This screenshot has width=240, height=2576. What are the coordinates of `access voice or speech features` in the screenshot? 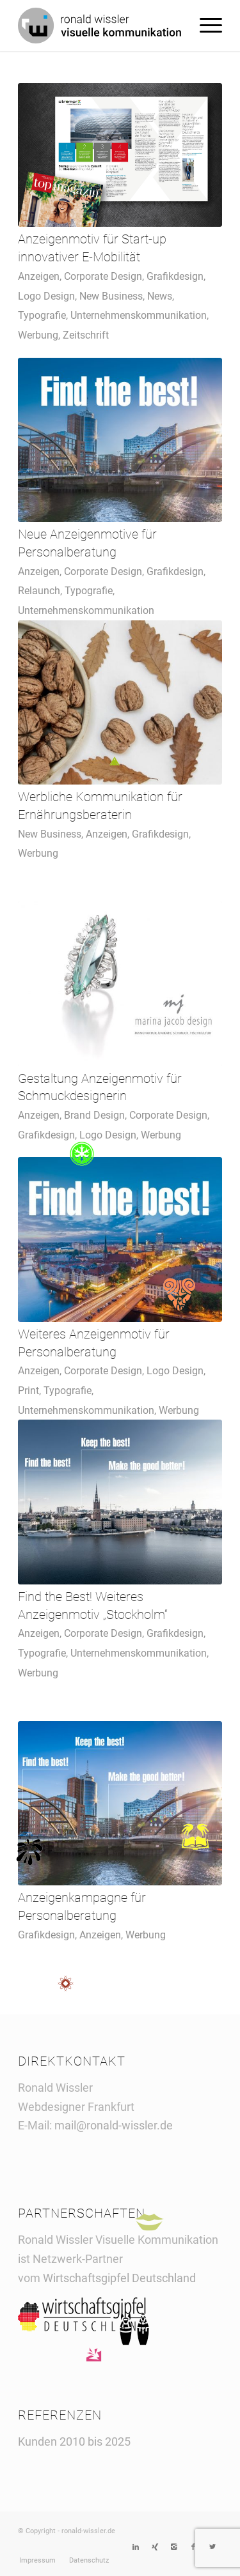 It's located at (149, 2222).